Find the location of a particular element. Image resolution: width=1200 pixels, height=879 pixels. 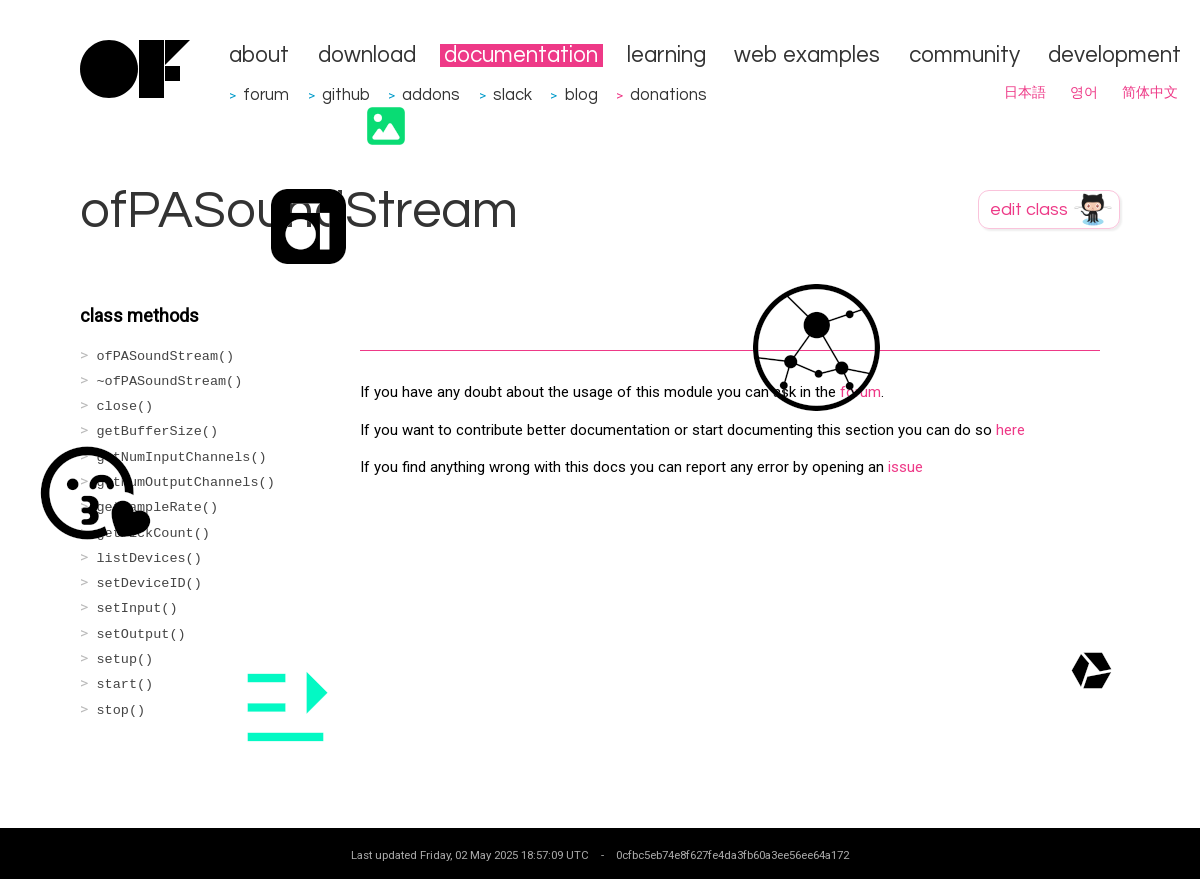

InstaLOD brand logo is located at coordinates (1091, 670).